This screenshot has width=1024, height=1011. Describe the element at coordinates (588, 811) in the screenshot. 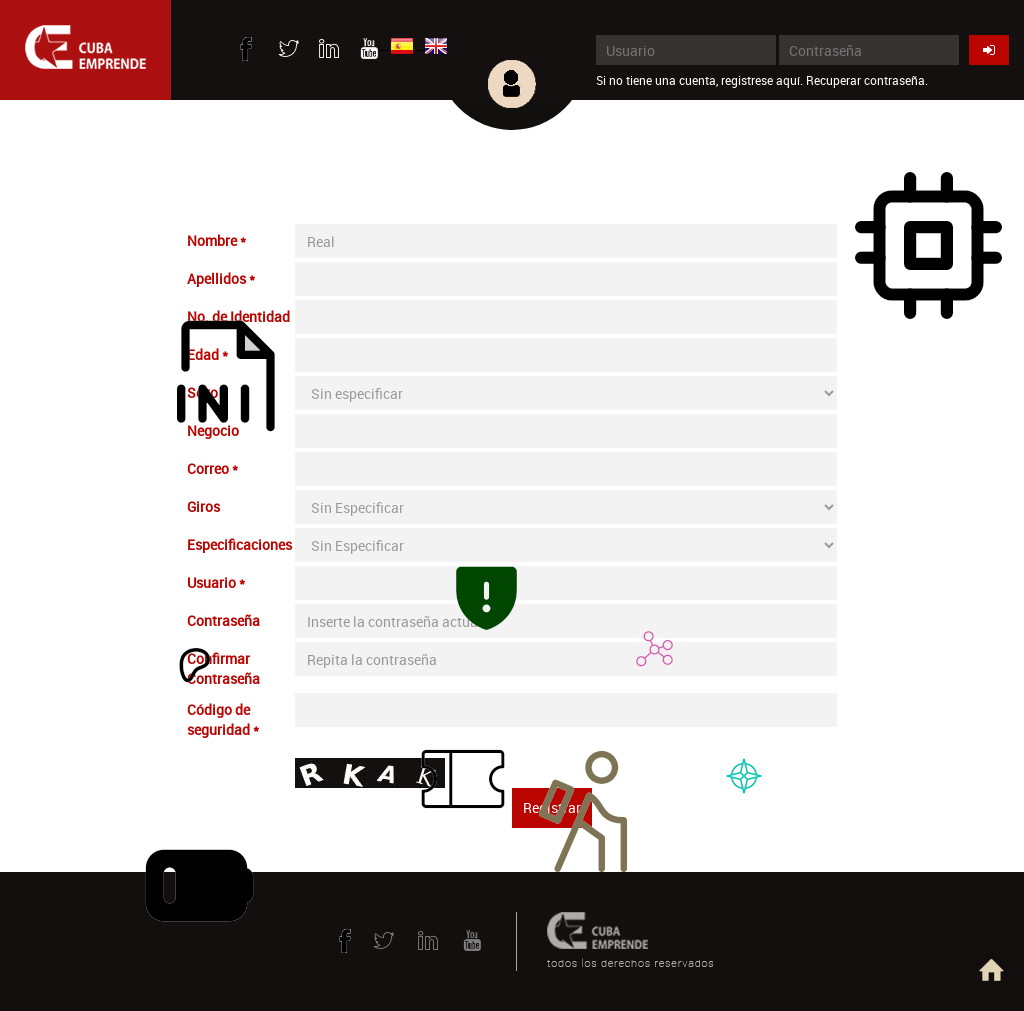

I see `access hiking trails or outdoor activities` at that location.